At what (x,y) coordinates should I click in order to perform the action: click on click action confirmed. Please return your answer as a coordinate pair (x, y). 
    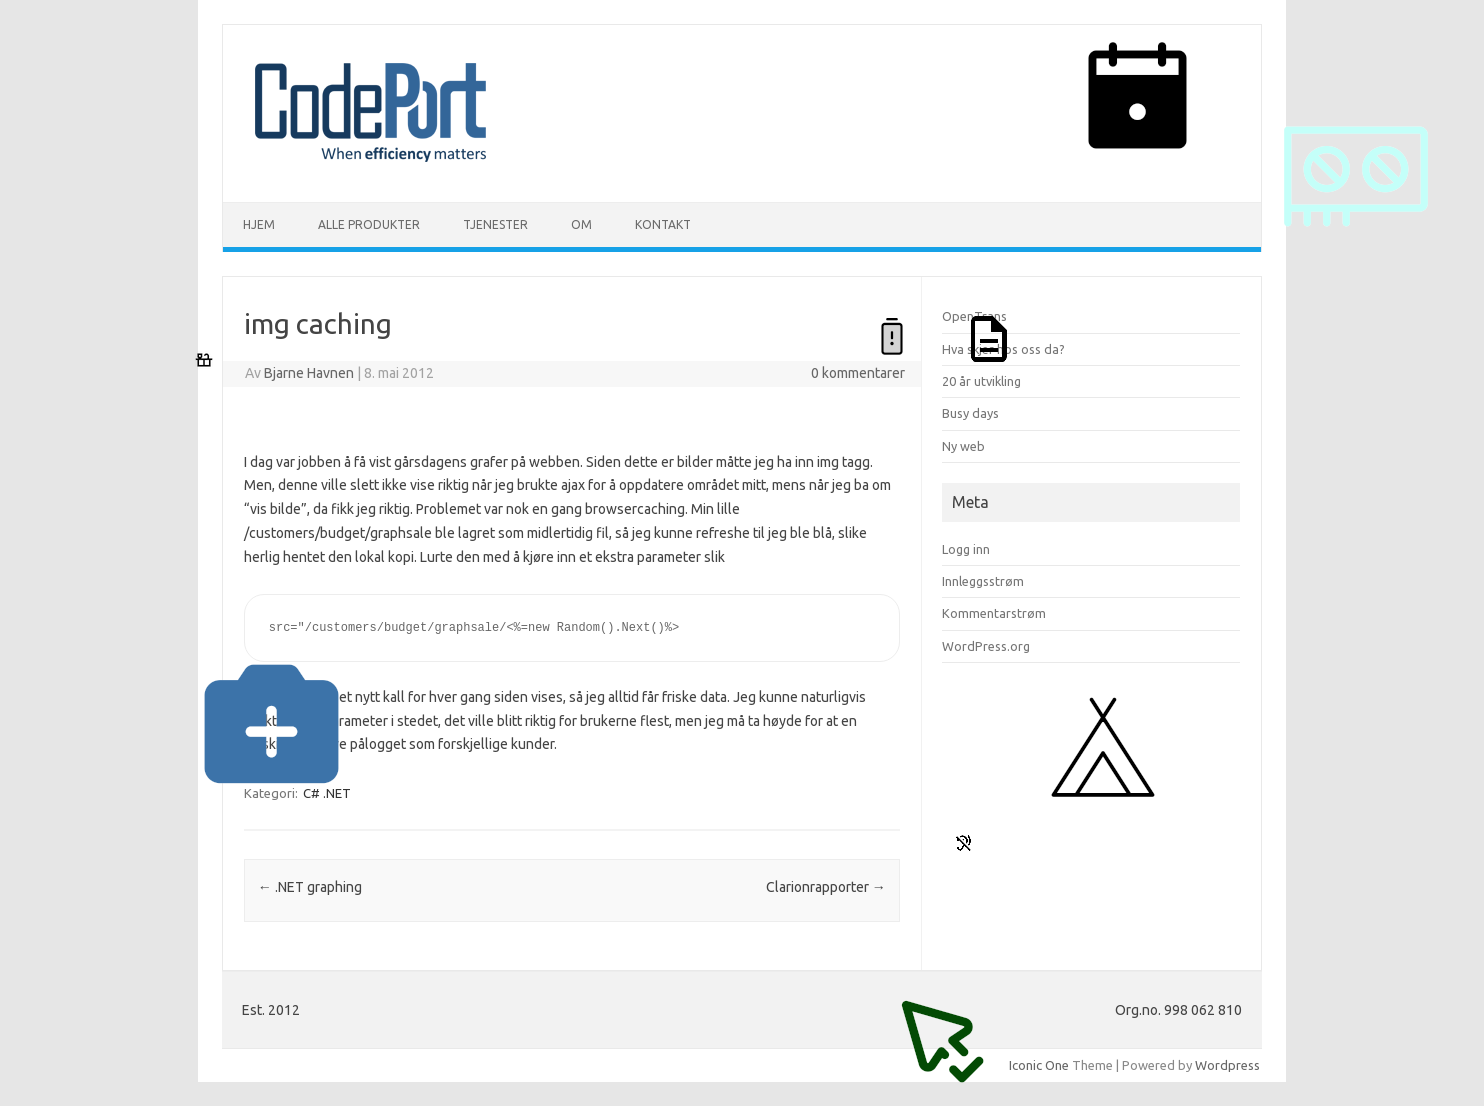
    Looking at the image, I should click on (940, 1039).